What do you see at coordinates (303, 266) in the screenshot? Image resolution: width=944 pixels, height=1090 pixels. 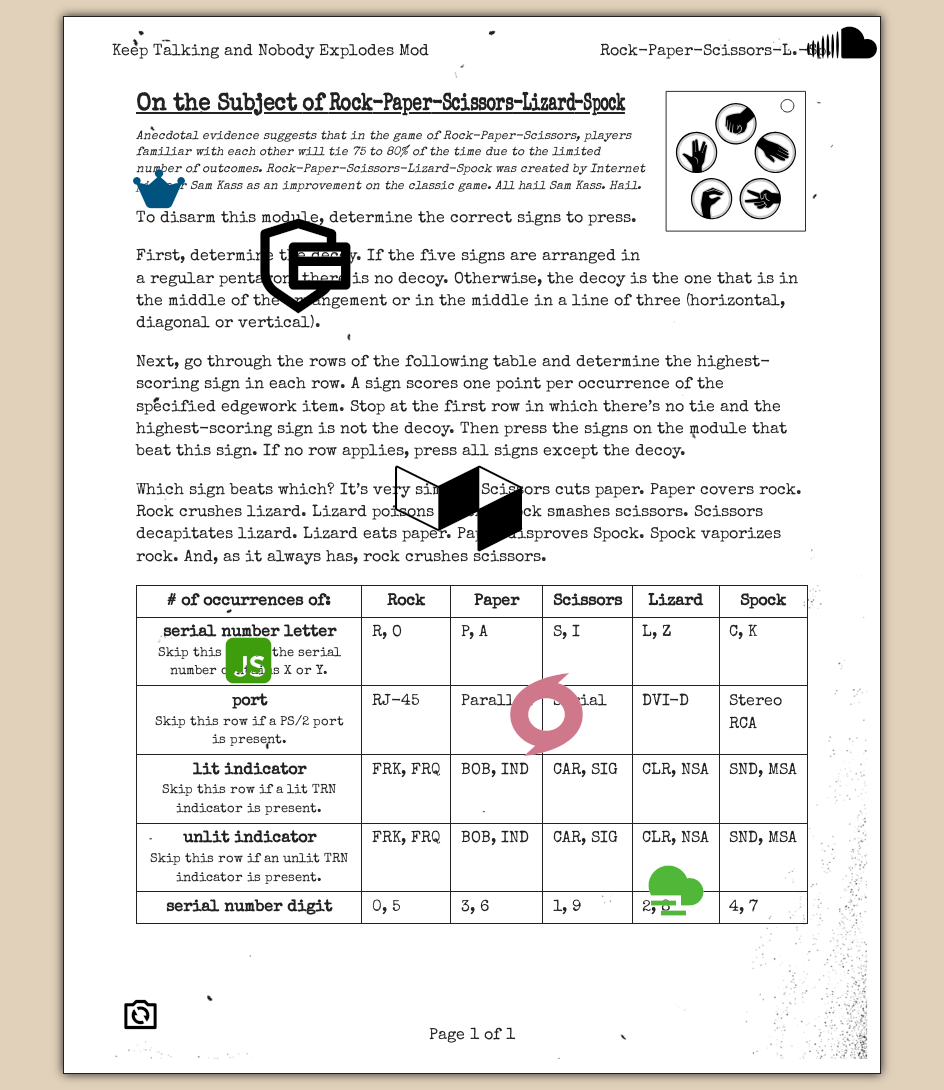 I see `indicates secure payment or transaction protection` at bounding box center [303, 266].